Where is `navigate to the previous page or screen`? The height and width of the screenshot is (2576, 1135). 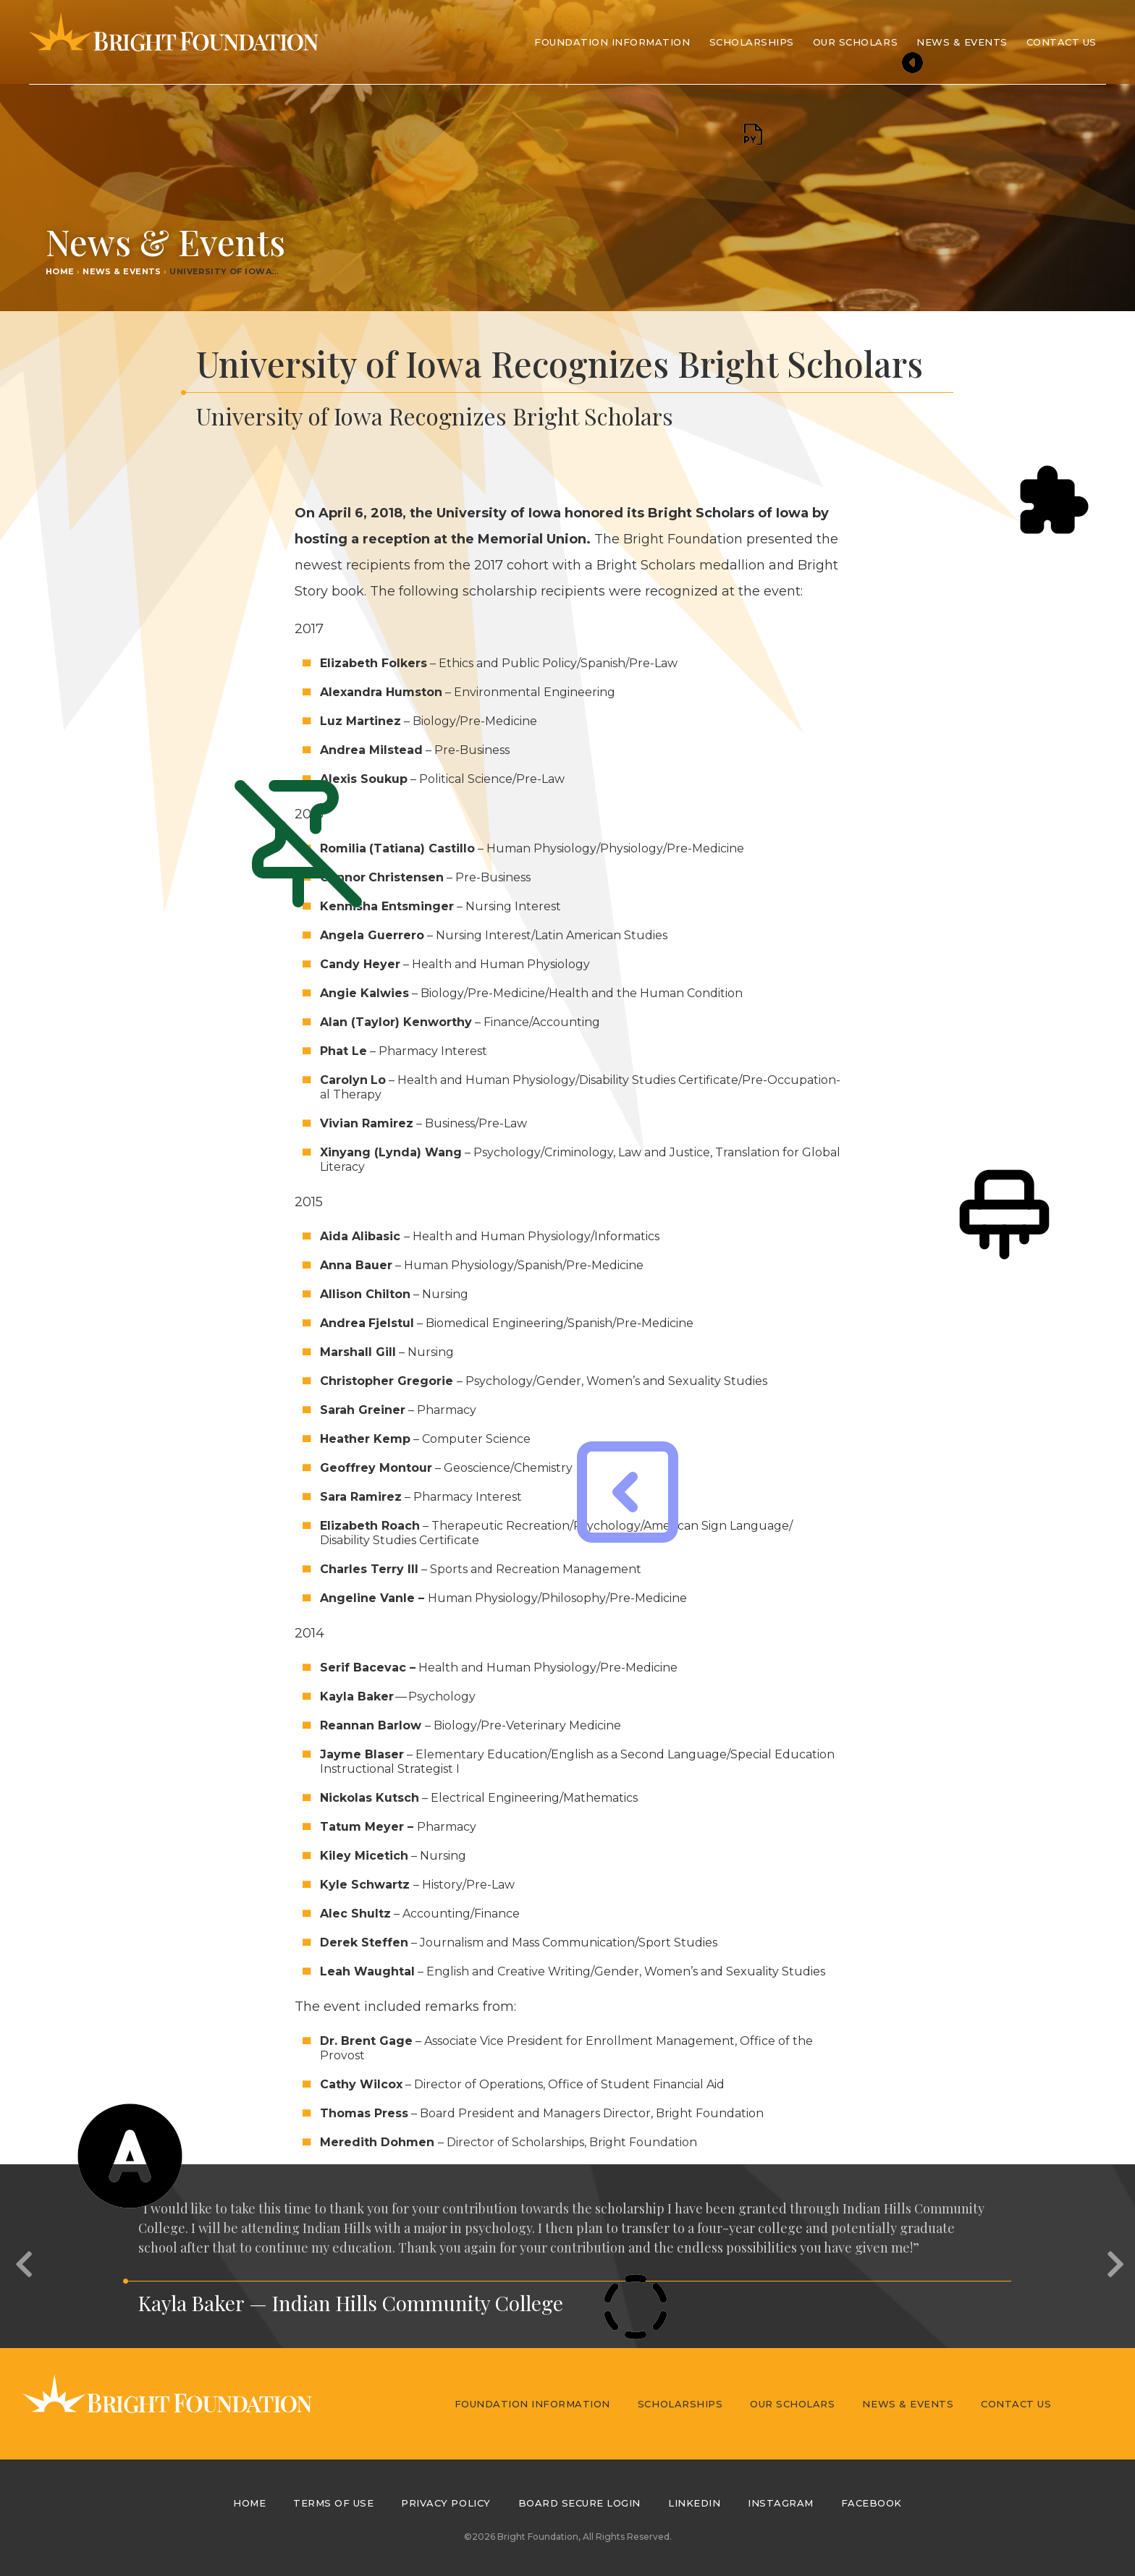
navigate to the previous page or screen is located at coordinates (628, 1492).